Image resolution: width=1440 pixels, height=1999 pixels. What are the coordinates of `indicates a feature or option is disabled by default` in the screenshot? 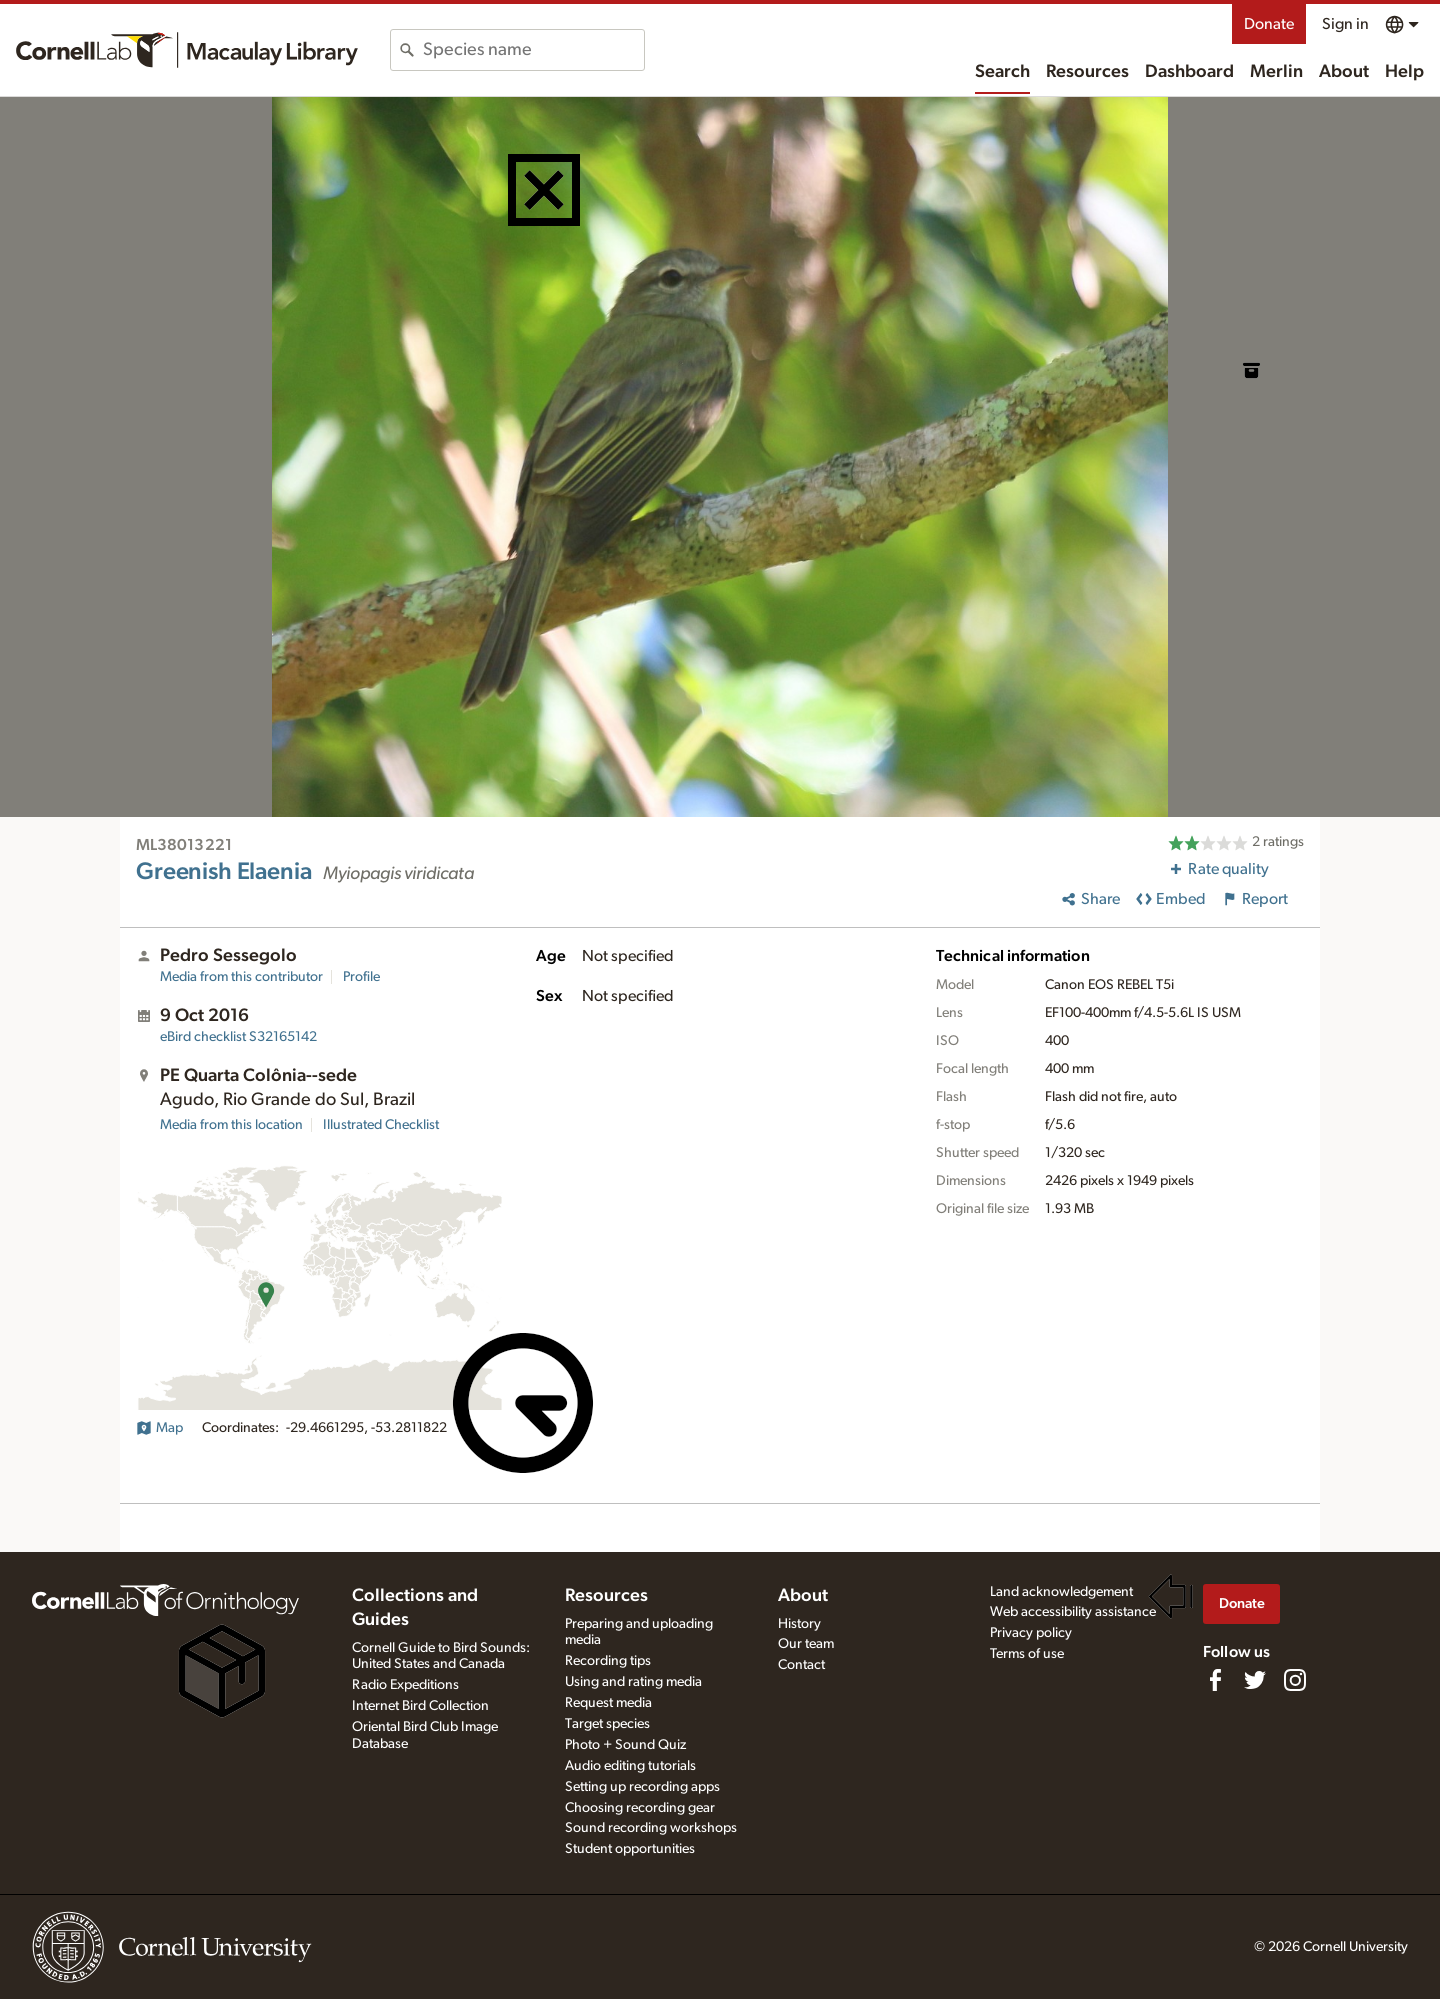 It's located at (544, 190).